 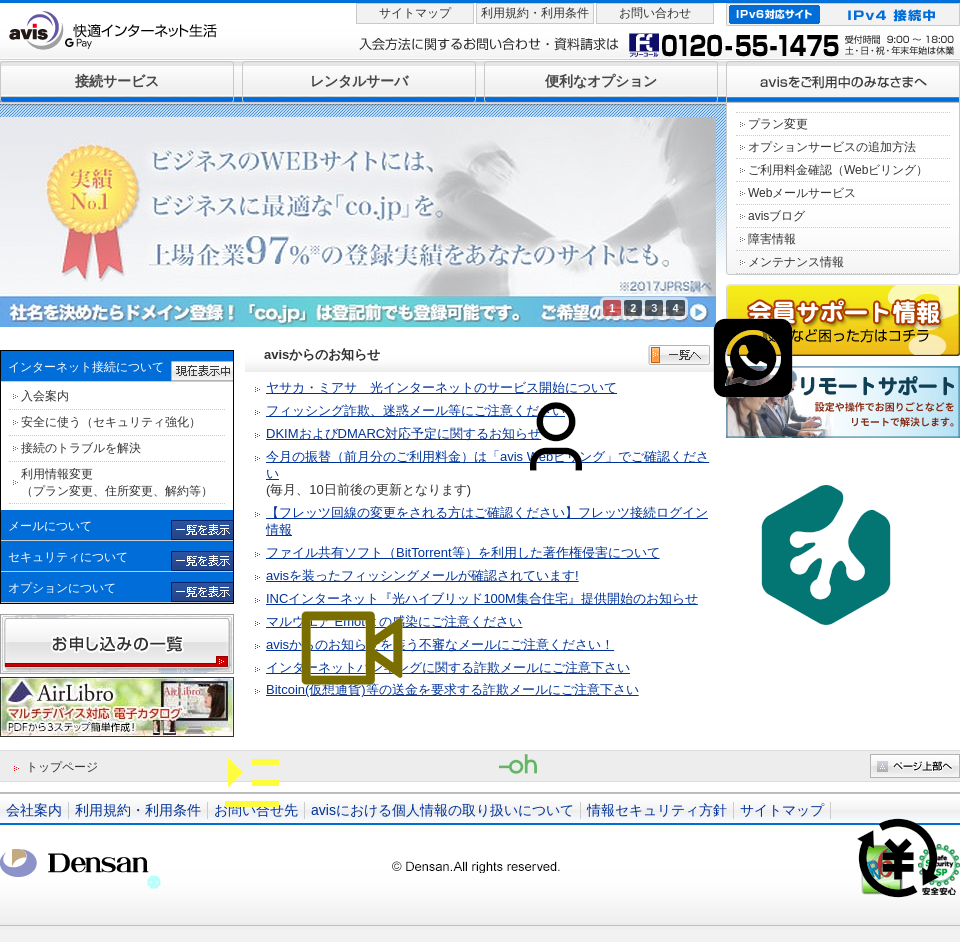 What do you see at coordinates (154, 882) in the screenshot?
I see `indicates dangerous or harmful content` at bounding box center [154, 882].